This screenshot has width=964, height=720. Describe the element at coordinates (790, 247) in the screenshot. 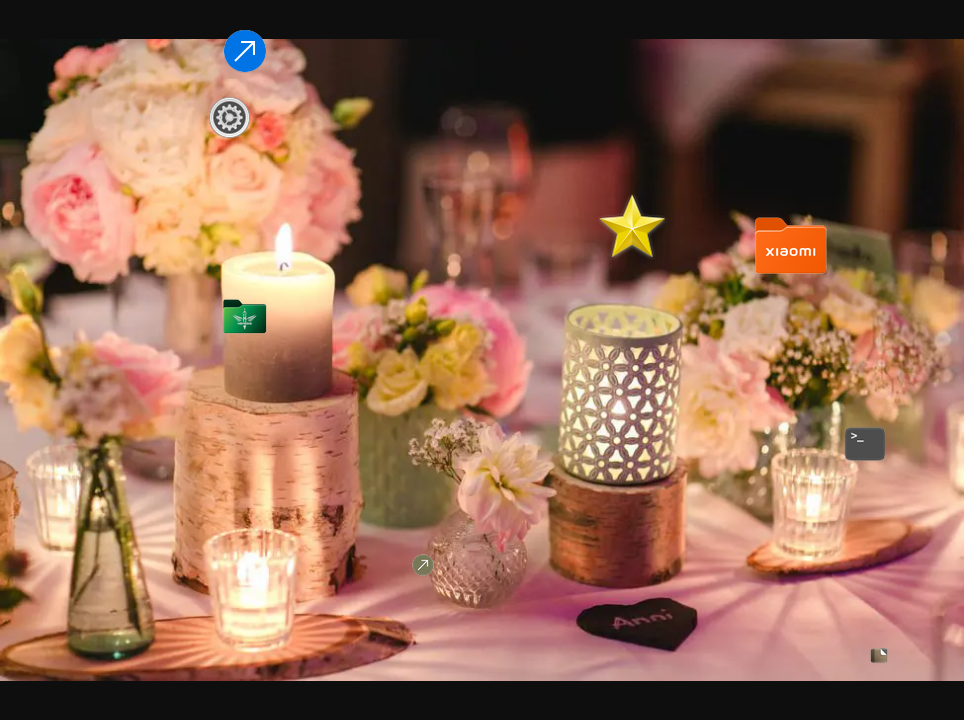

I see `open xiaomi files folder` at that location.